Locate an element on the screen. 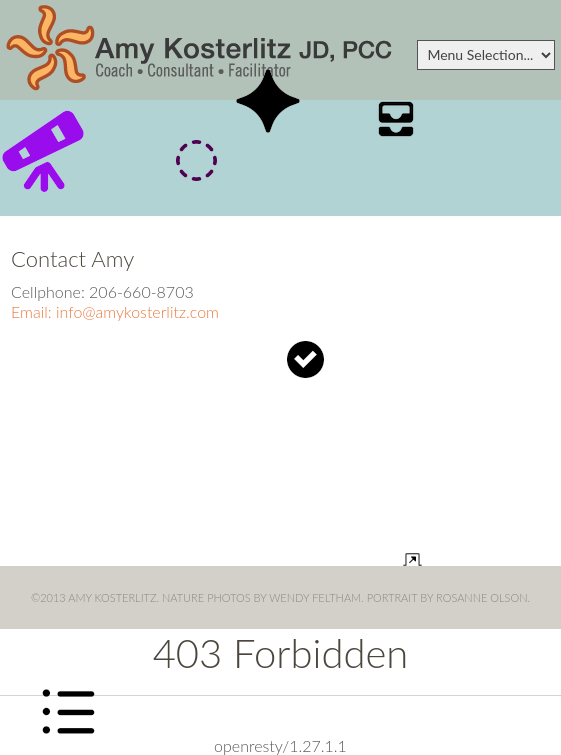 This screenshot has height=755, width=561. explore or discover new content is located at coordinates (43, 151).